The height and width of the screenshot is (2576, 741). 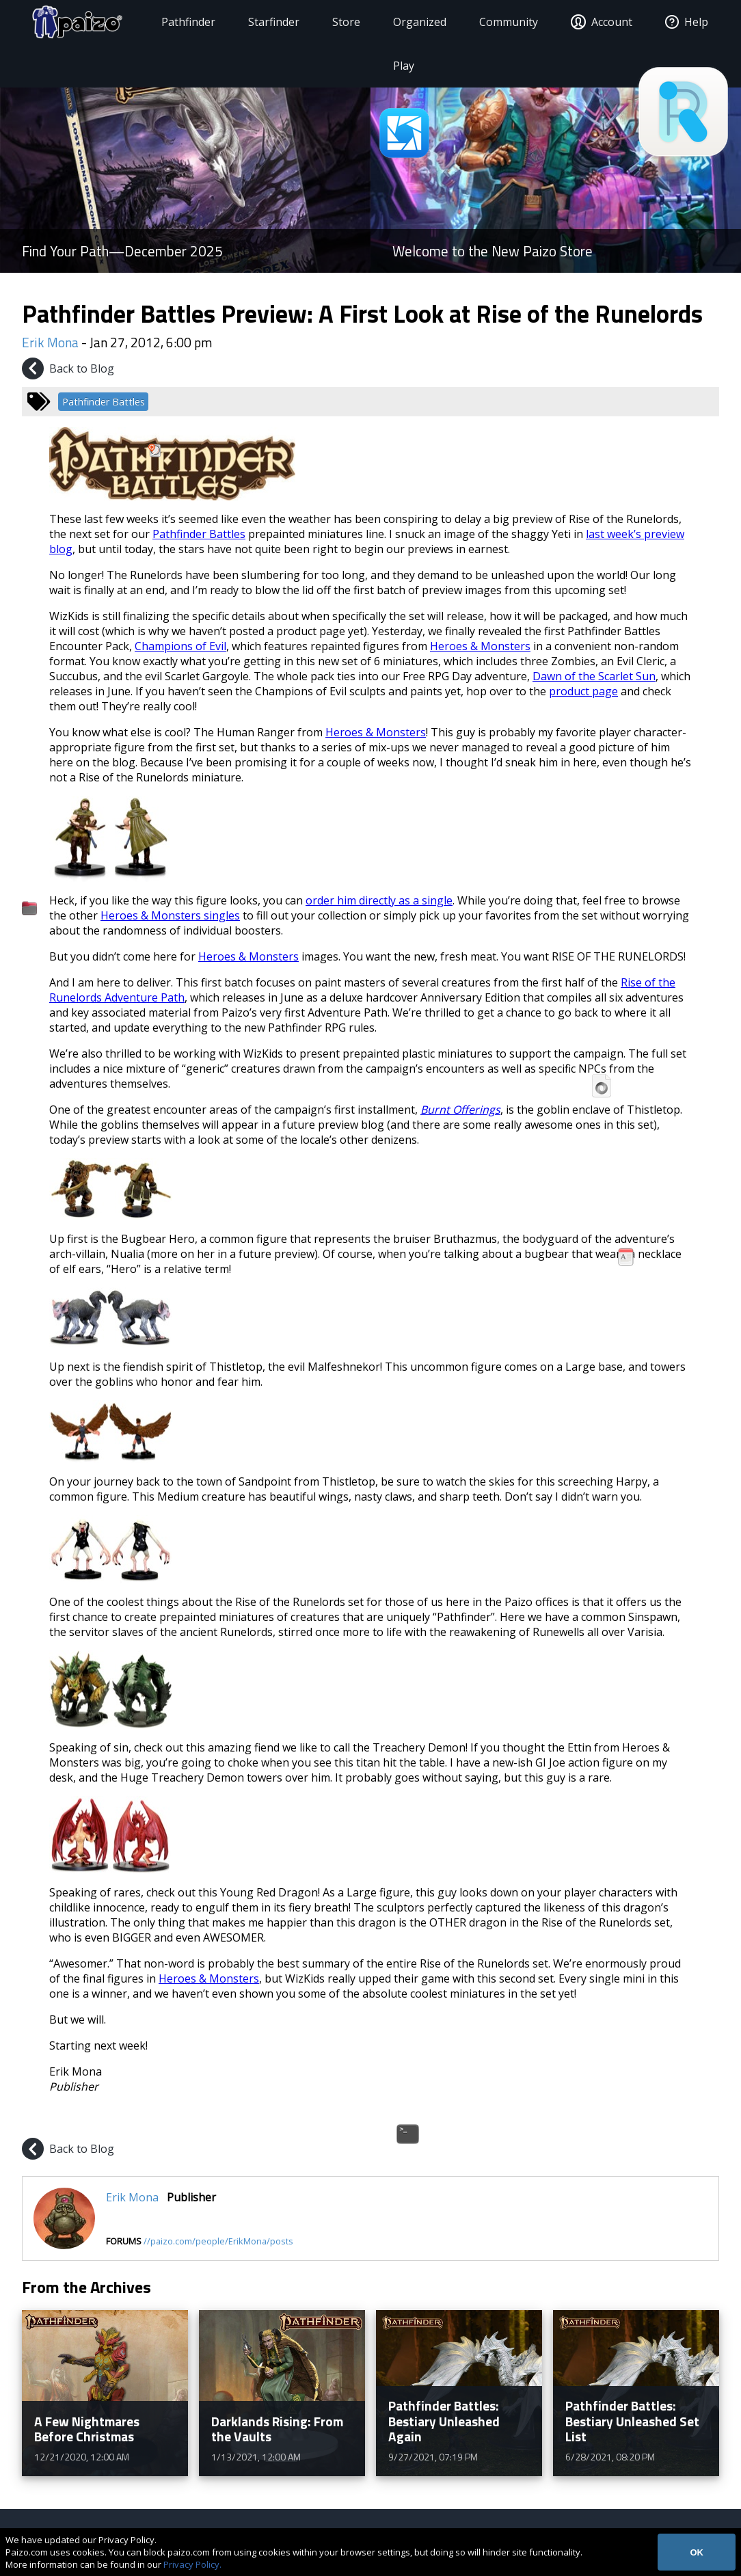 I want to click on open riot (element) messaging app, so click(x=683, y=111).